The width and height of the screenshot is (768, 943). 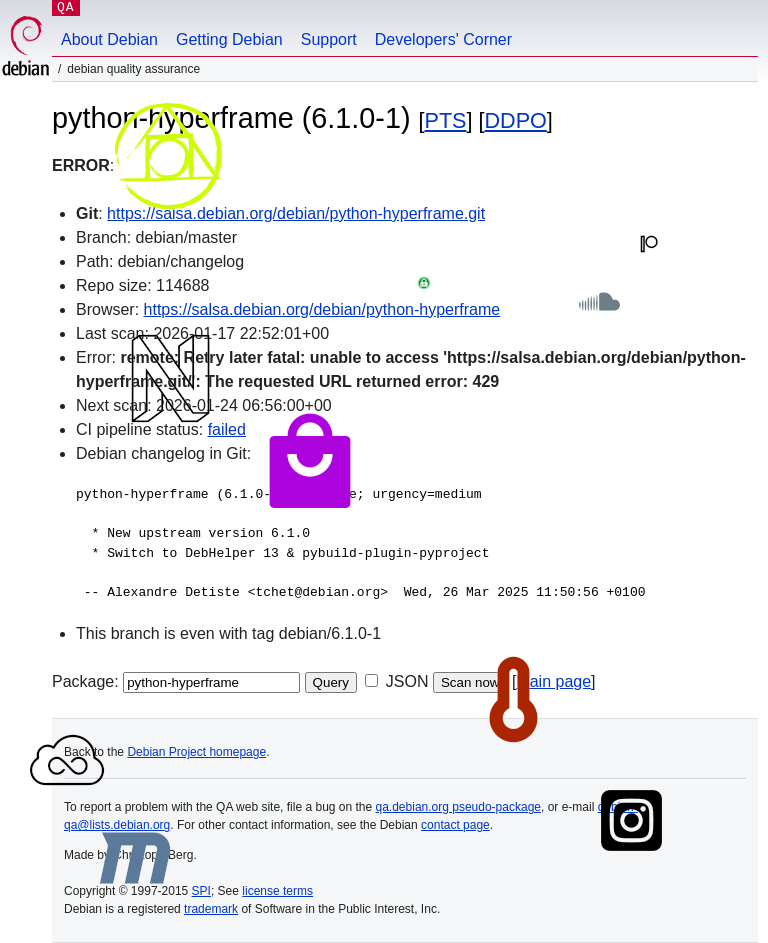 What do you see at coordinates (310, 463) in the screenshot?
I see `view your shopping bag` at bounding box center [310, 463].